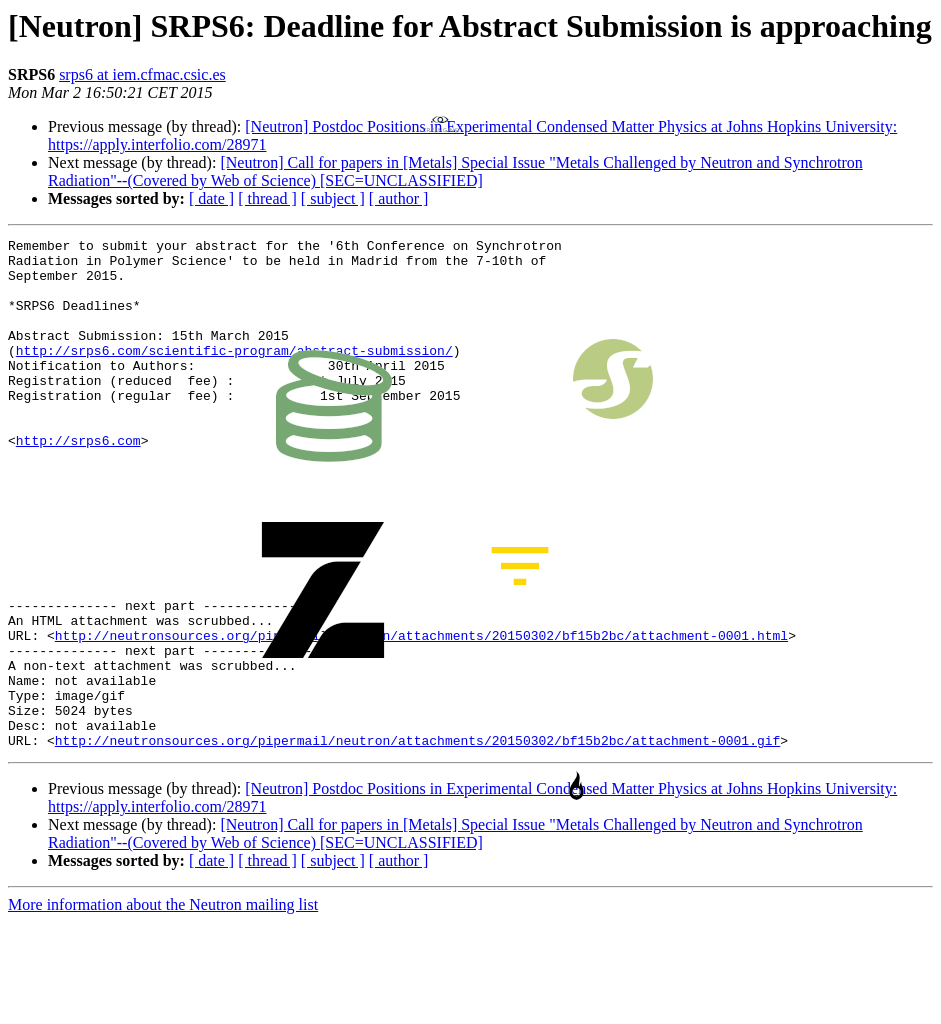 The width and height of the screenshot is (941, 1024). What do you see at coordinates (334, 406) in the screenshot?
I see `open the zaim personal finance app` at bounding box center [334, 406].